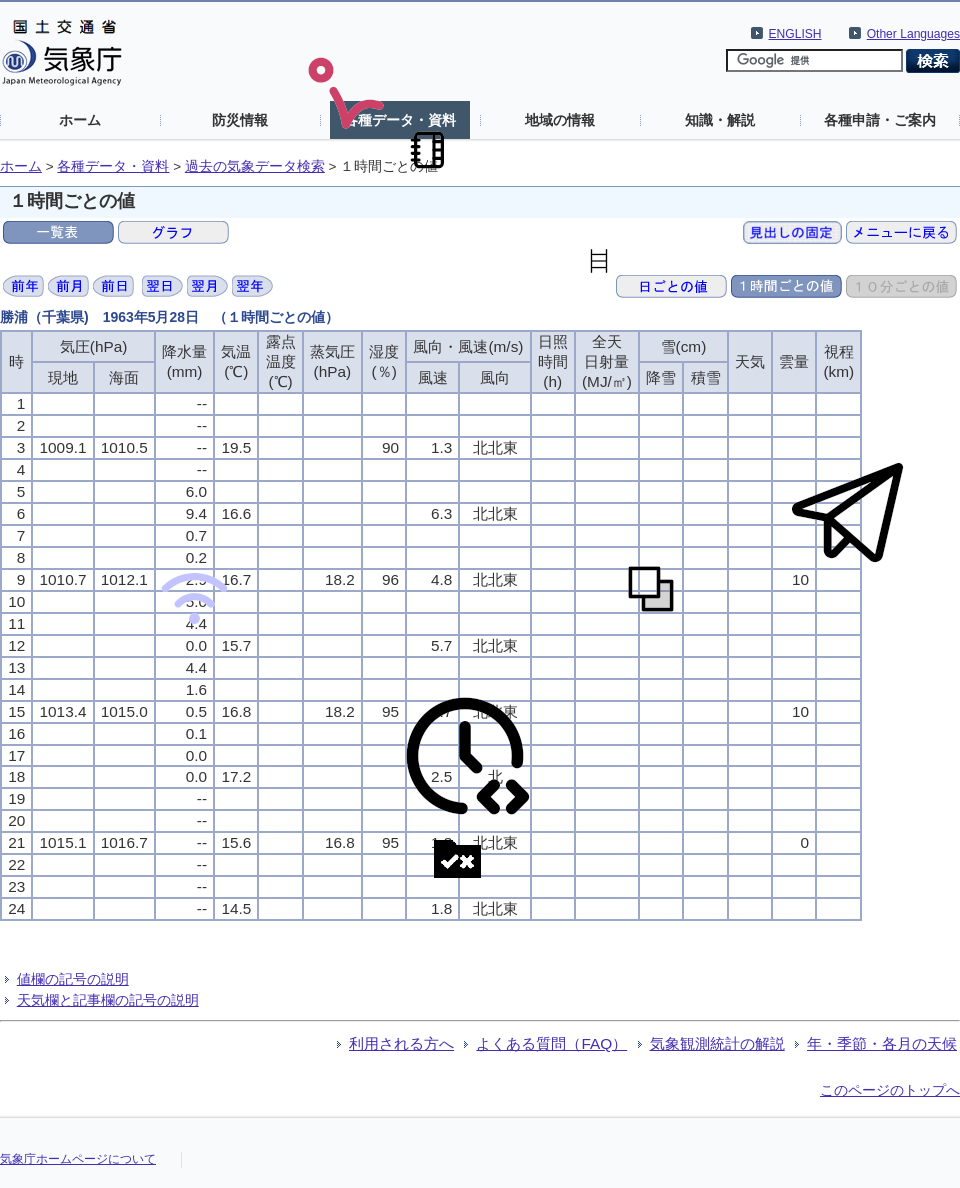 The height and width of the screenshot is (1188, 960). I want to click on open Telegram messaging app, so click(851, 514).